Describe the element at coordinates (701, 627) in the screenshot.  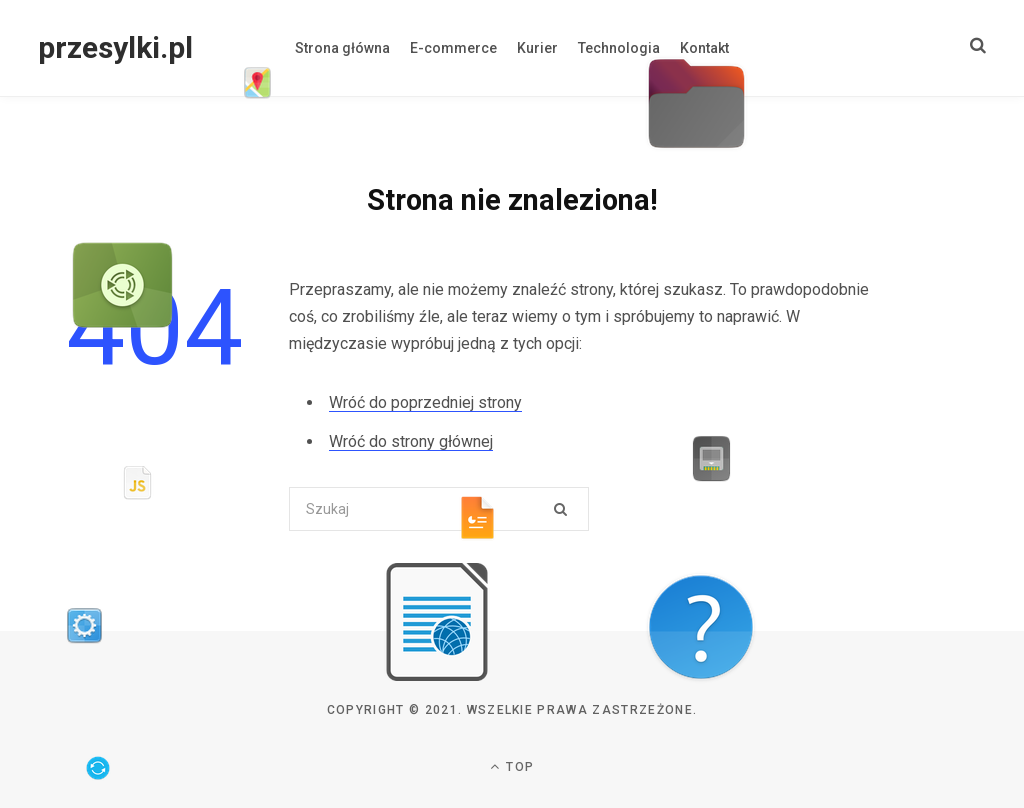
I see `open the help center or documentation` at that location.